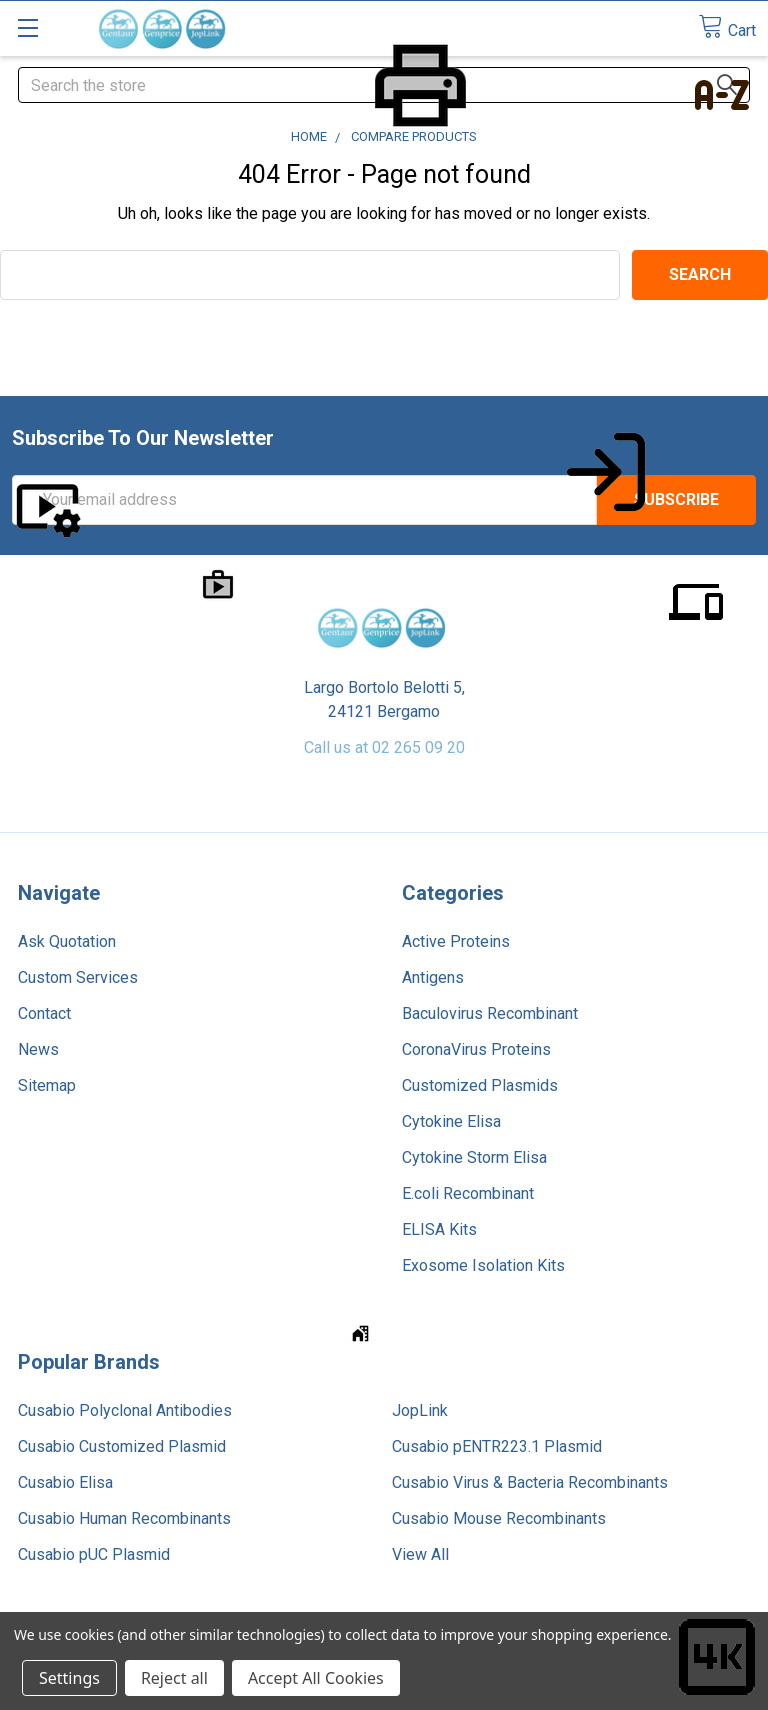  Describe the element at coordinates (696, 602) in the screenshot. I see `link or sync devices together` at that location.